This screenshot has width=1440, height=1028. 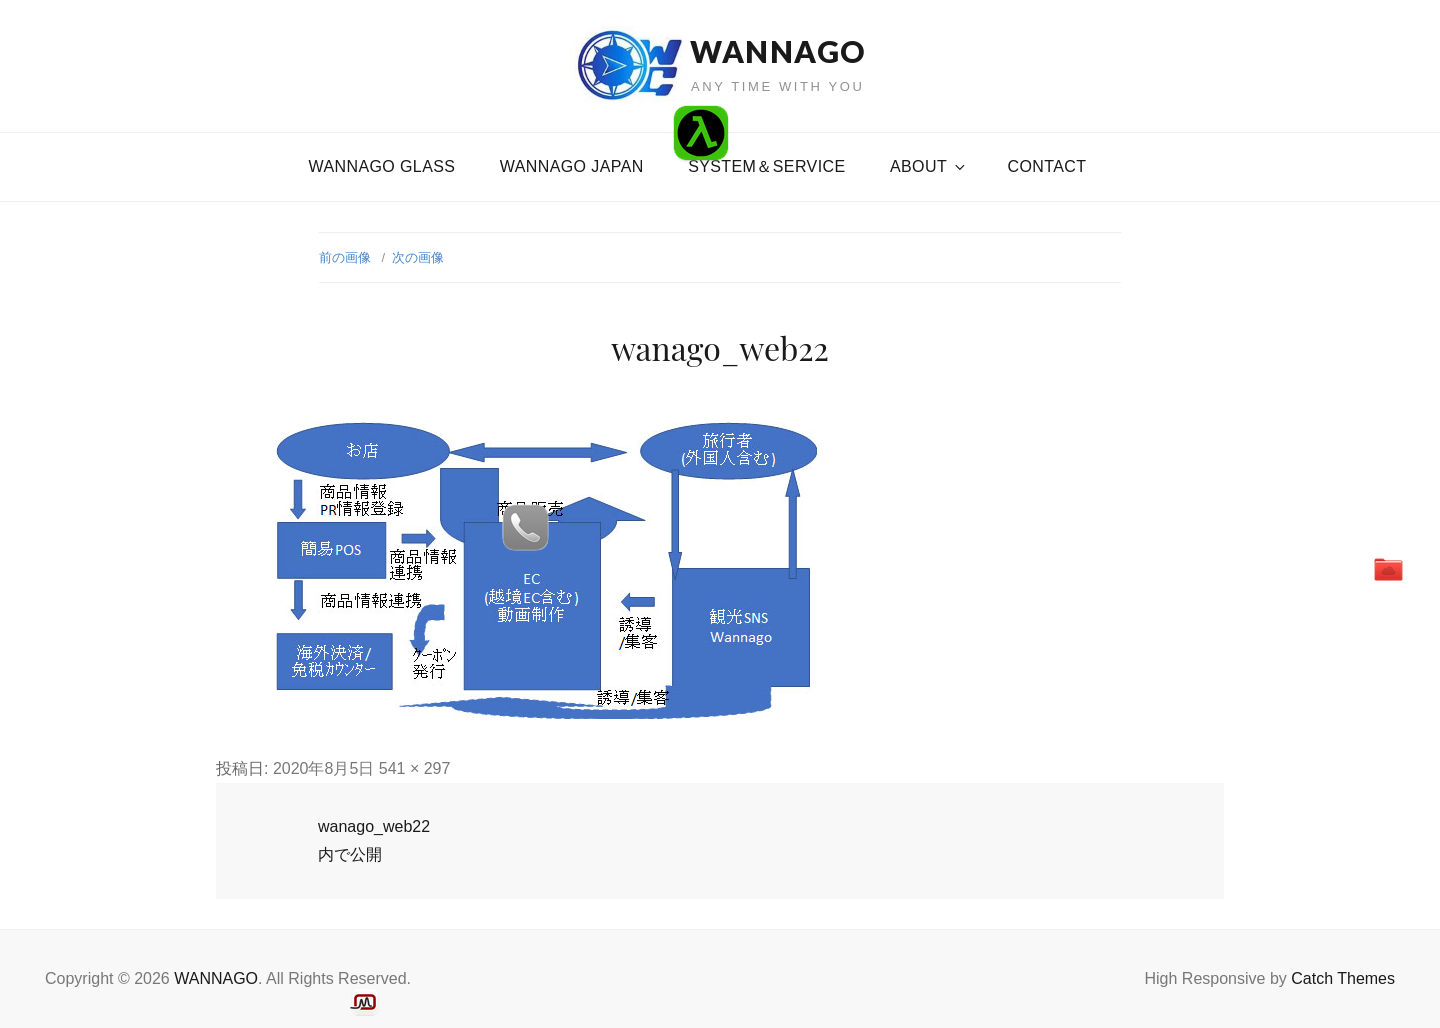 I want to click on open openchrom chromatography software, so click(x=365, y=1002).